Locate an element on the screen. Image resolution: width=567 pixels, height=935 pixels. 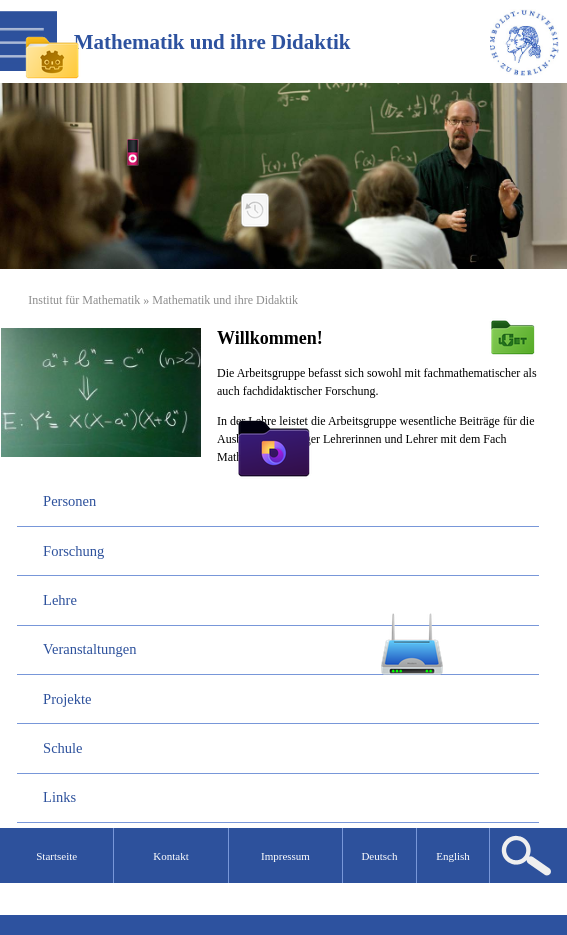
network modem or router device status is located at coordinates (412, 644).